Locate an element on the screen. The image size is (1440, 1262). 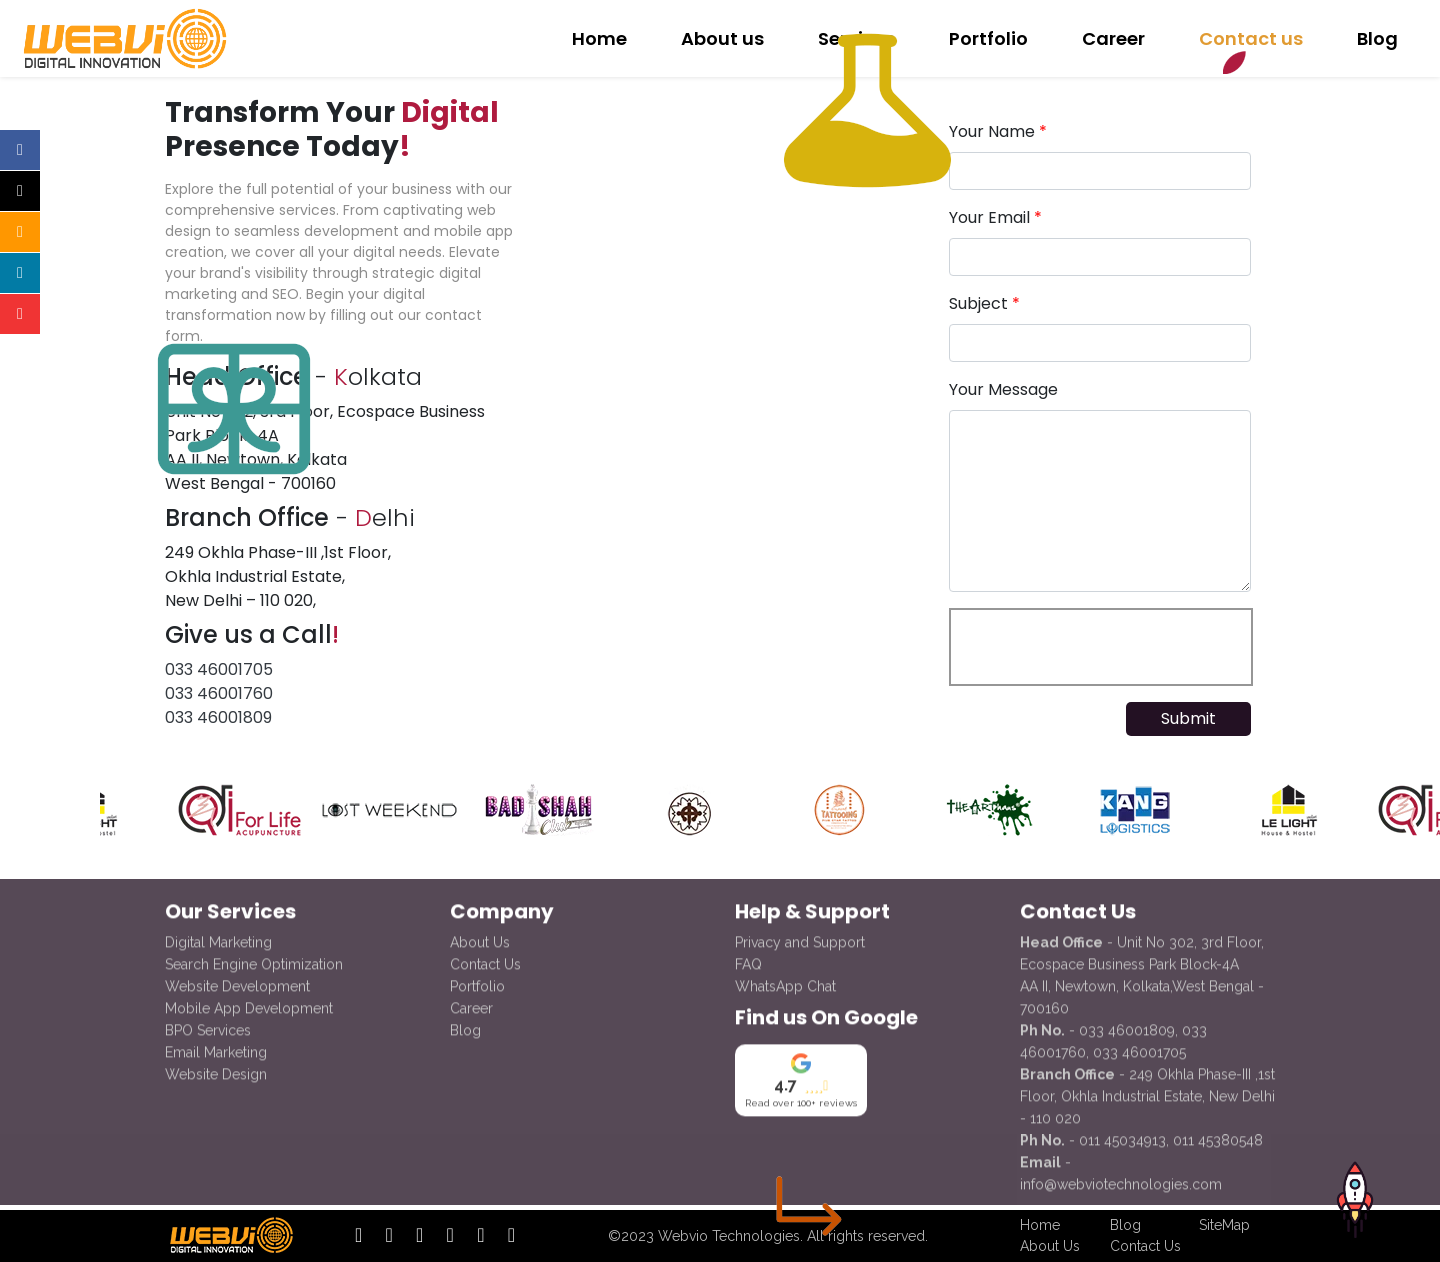
redirect or forward content is located at coordinates (809, 1206).